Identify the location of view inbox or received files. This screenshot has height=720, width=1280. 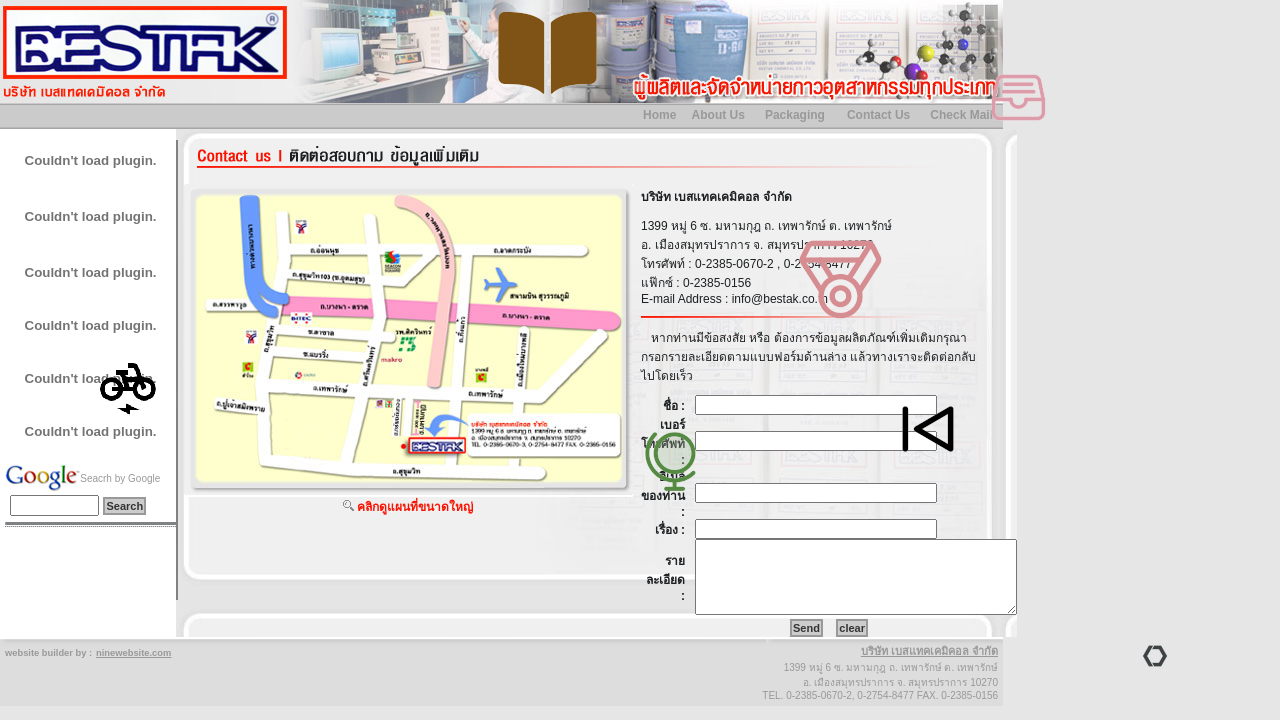
(1018, 97).